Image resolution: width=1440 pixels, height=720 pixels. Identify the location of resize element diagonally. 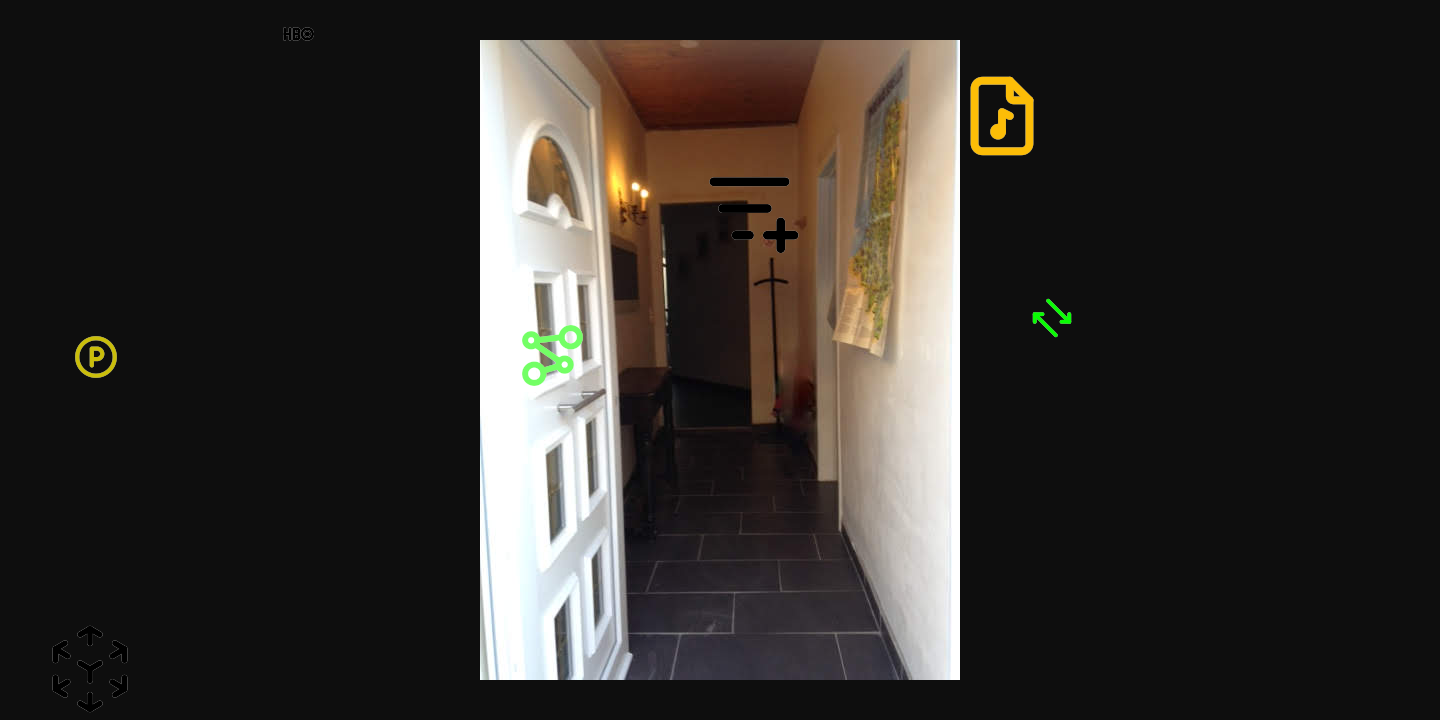
(1052, 318).